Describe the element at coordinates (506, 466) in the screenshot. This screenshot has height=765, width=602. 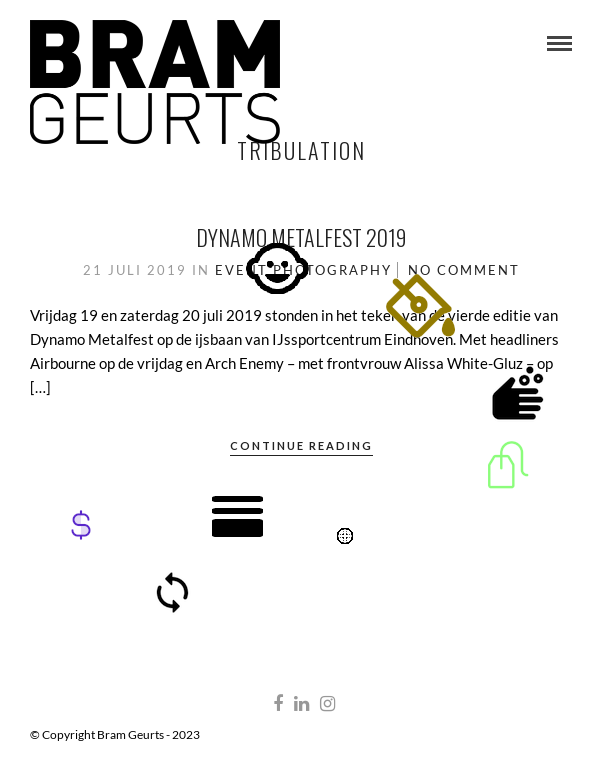
I see `browse tea or hot beverage options` at that location.